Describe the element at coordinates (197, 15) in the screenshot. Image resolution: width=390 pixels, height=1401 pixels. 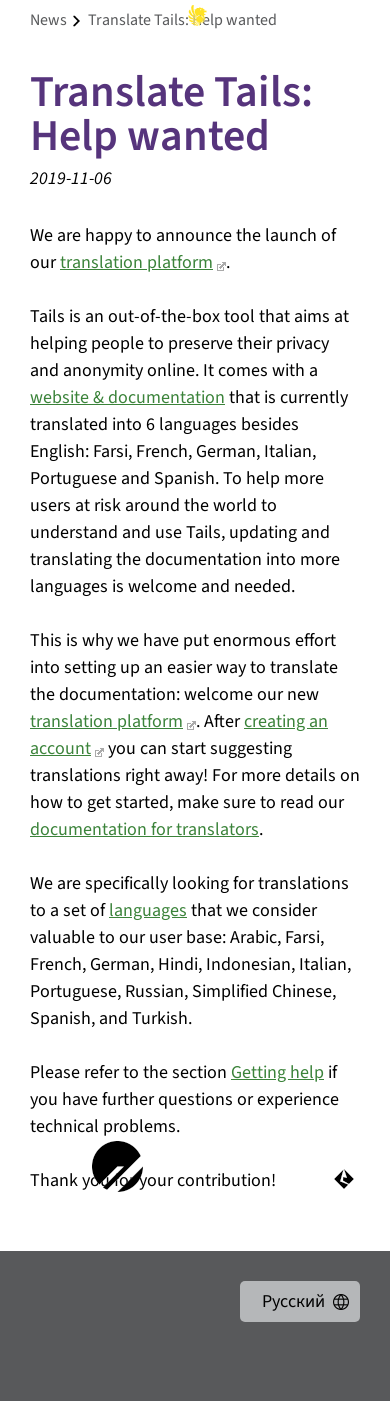
I see `lion air airline logo` at that location.